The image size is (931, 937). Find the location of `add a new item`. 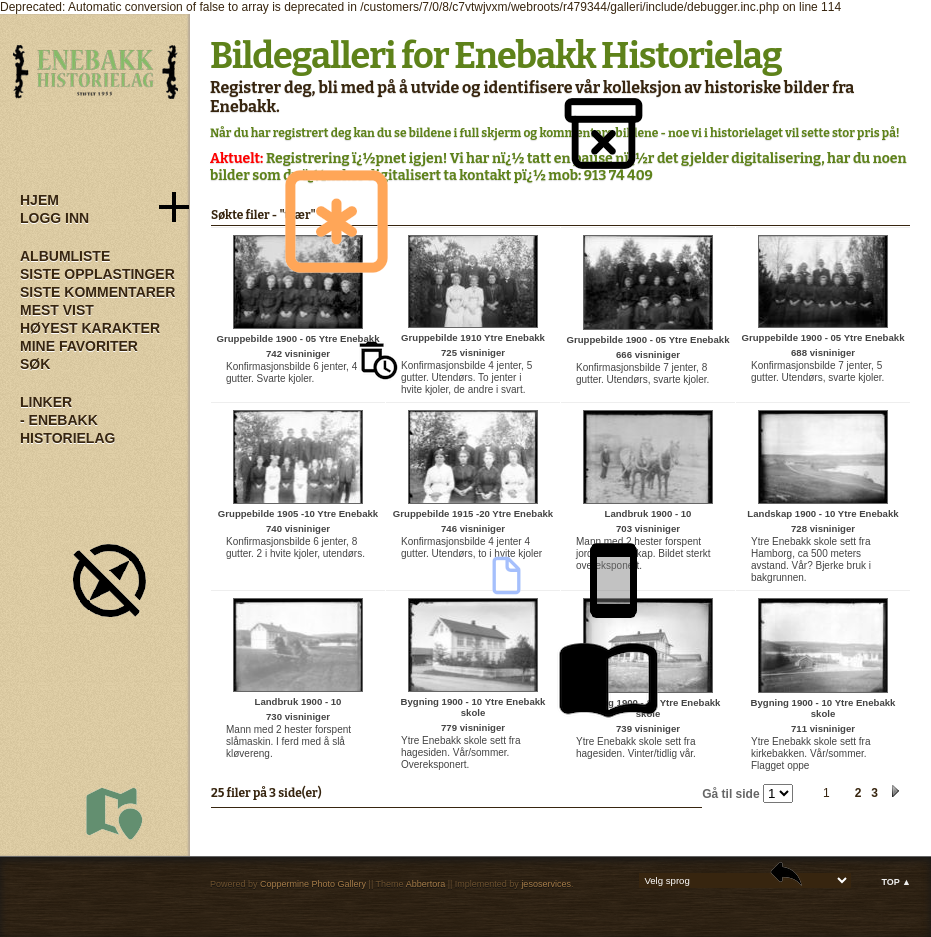

add a new item is located at coordinates (174, 207).